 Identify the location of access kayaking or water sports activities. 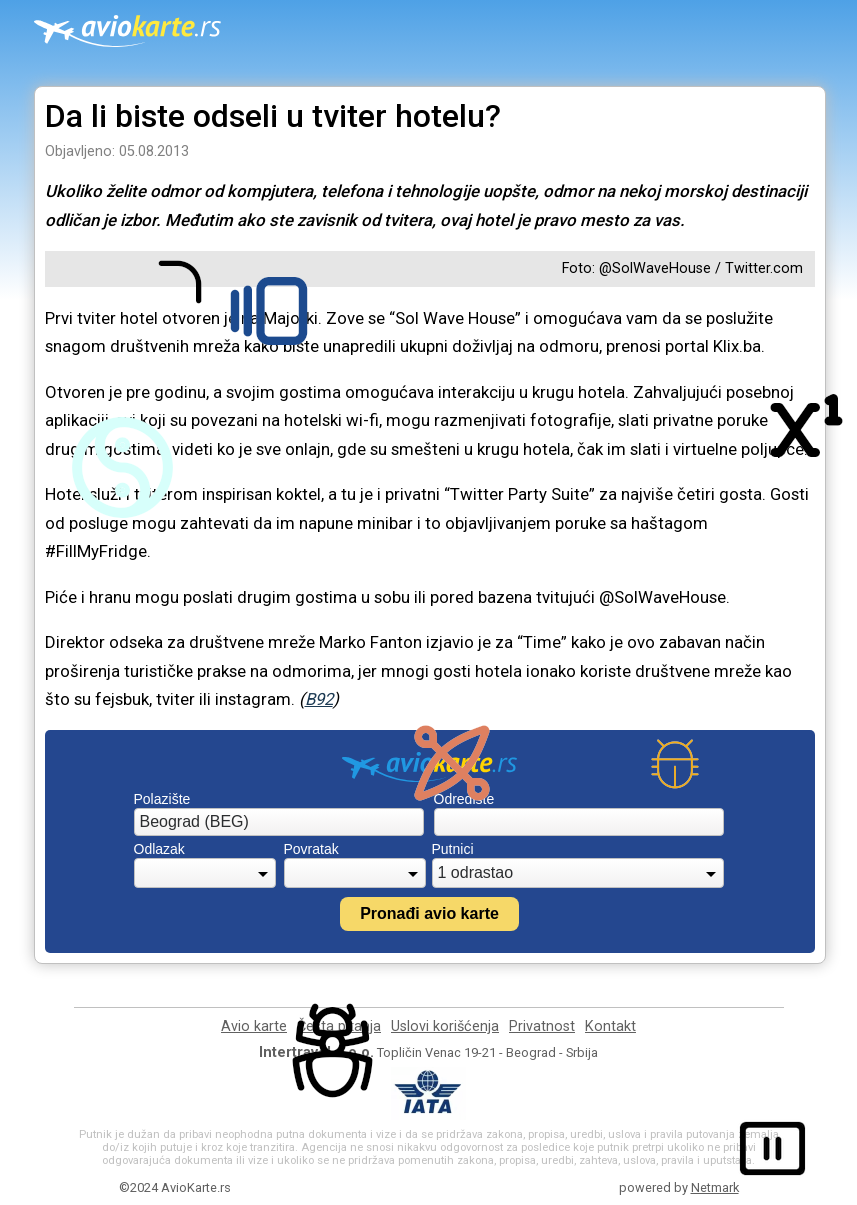
(452, 763).